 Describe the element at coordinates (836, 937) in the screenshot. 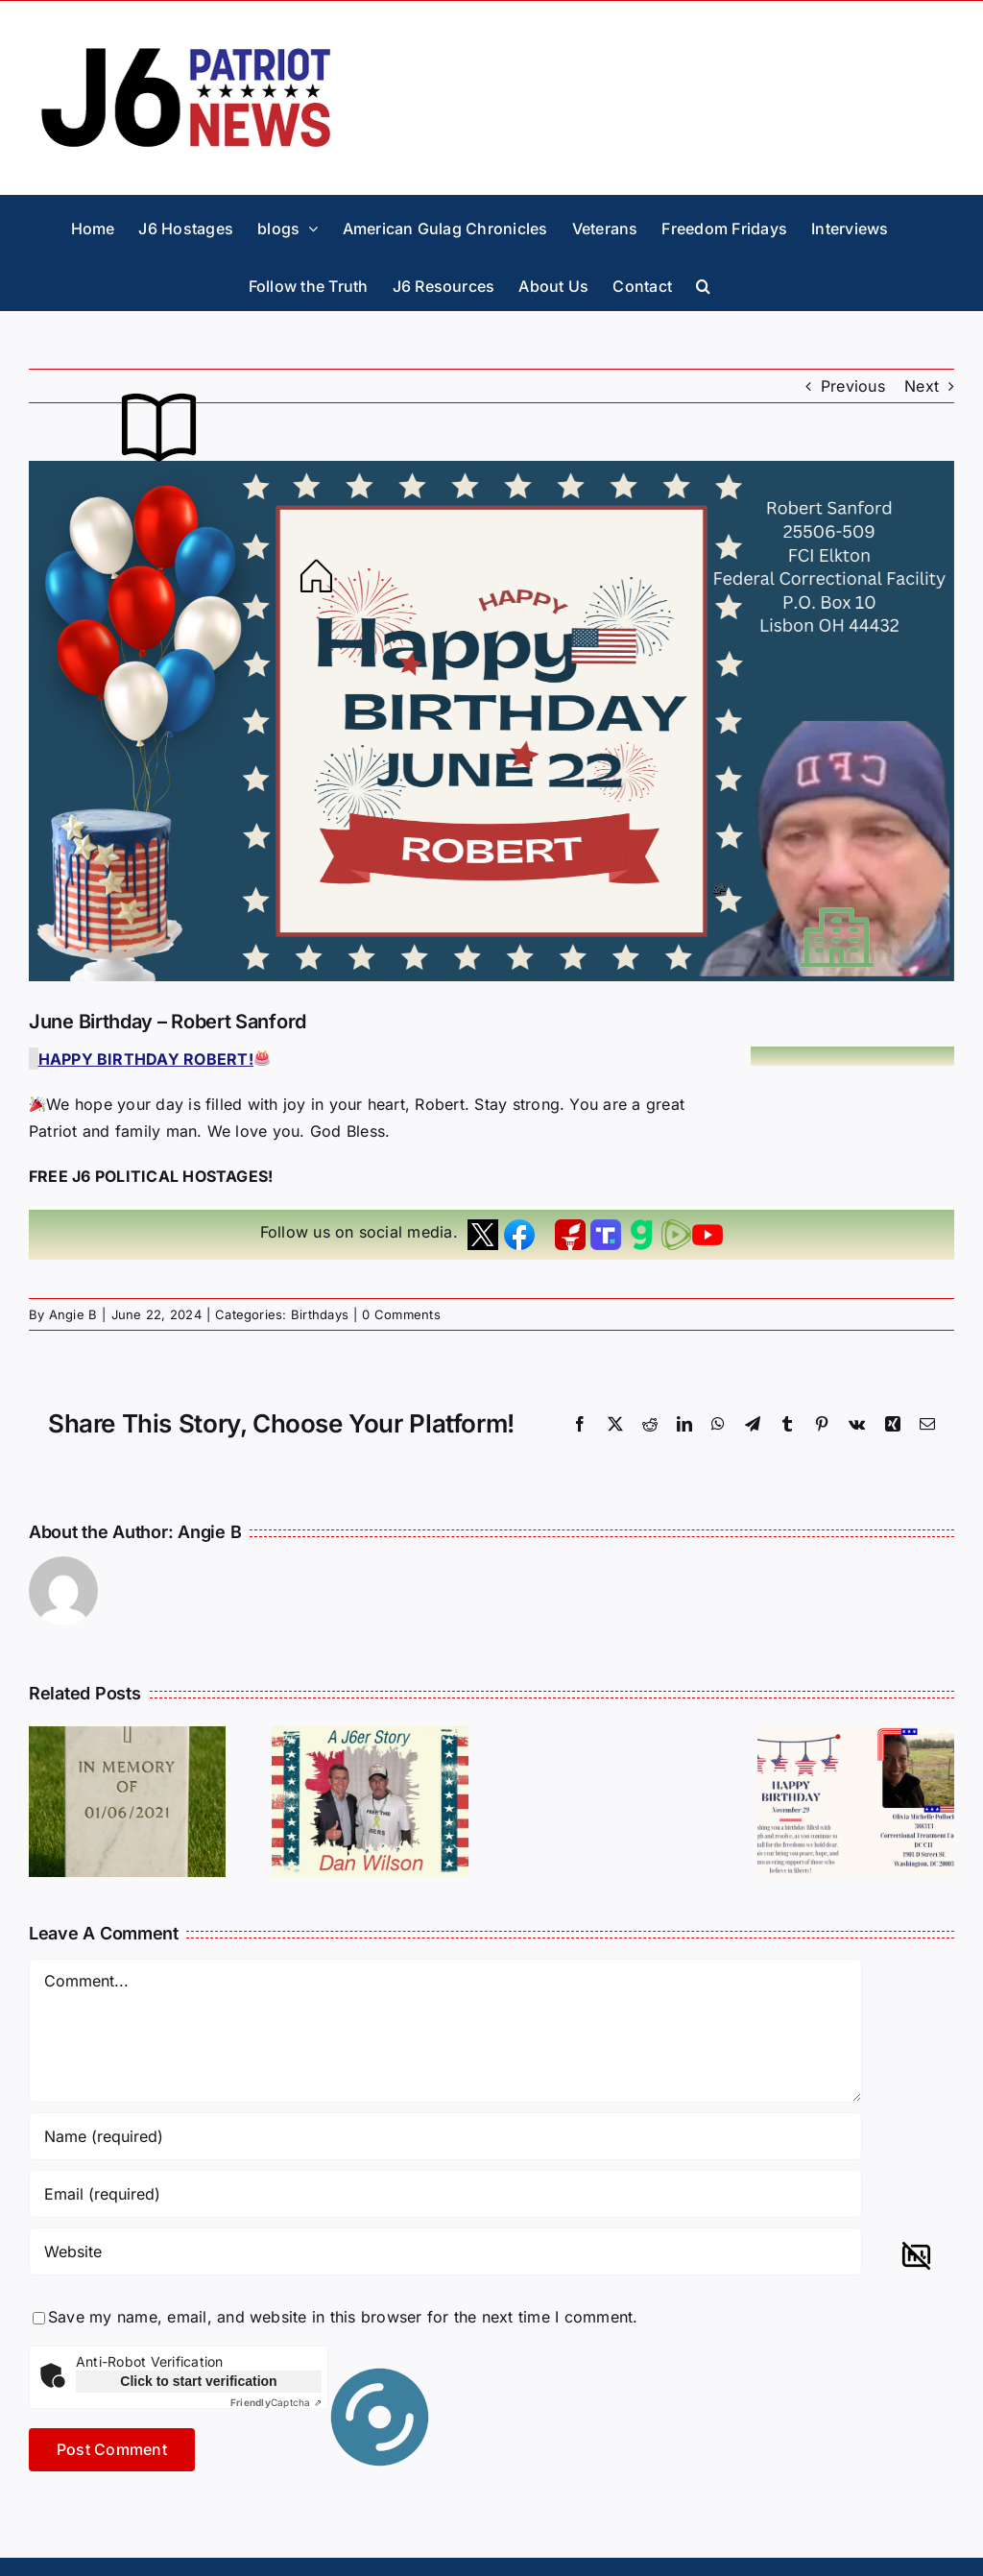

I see `view apartment or residential listings` at that location.